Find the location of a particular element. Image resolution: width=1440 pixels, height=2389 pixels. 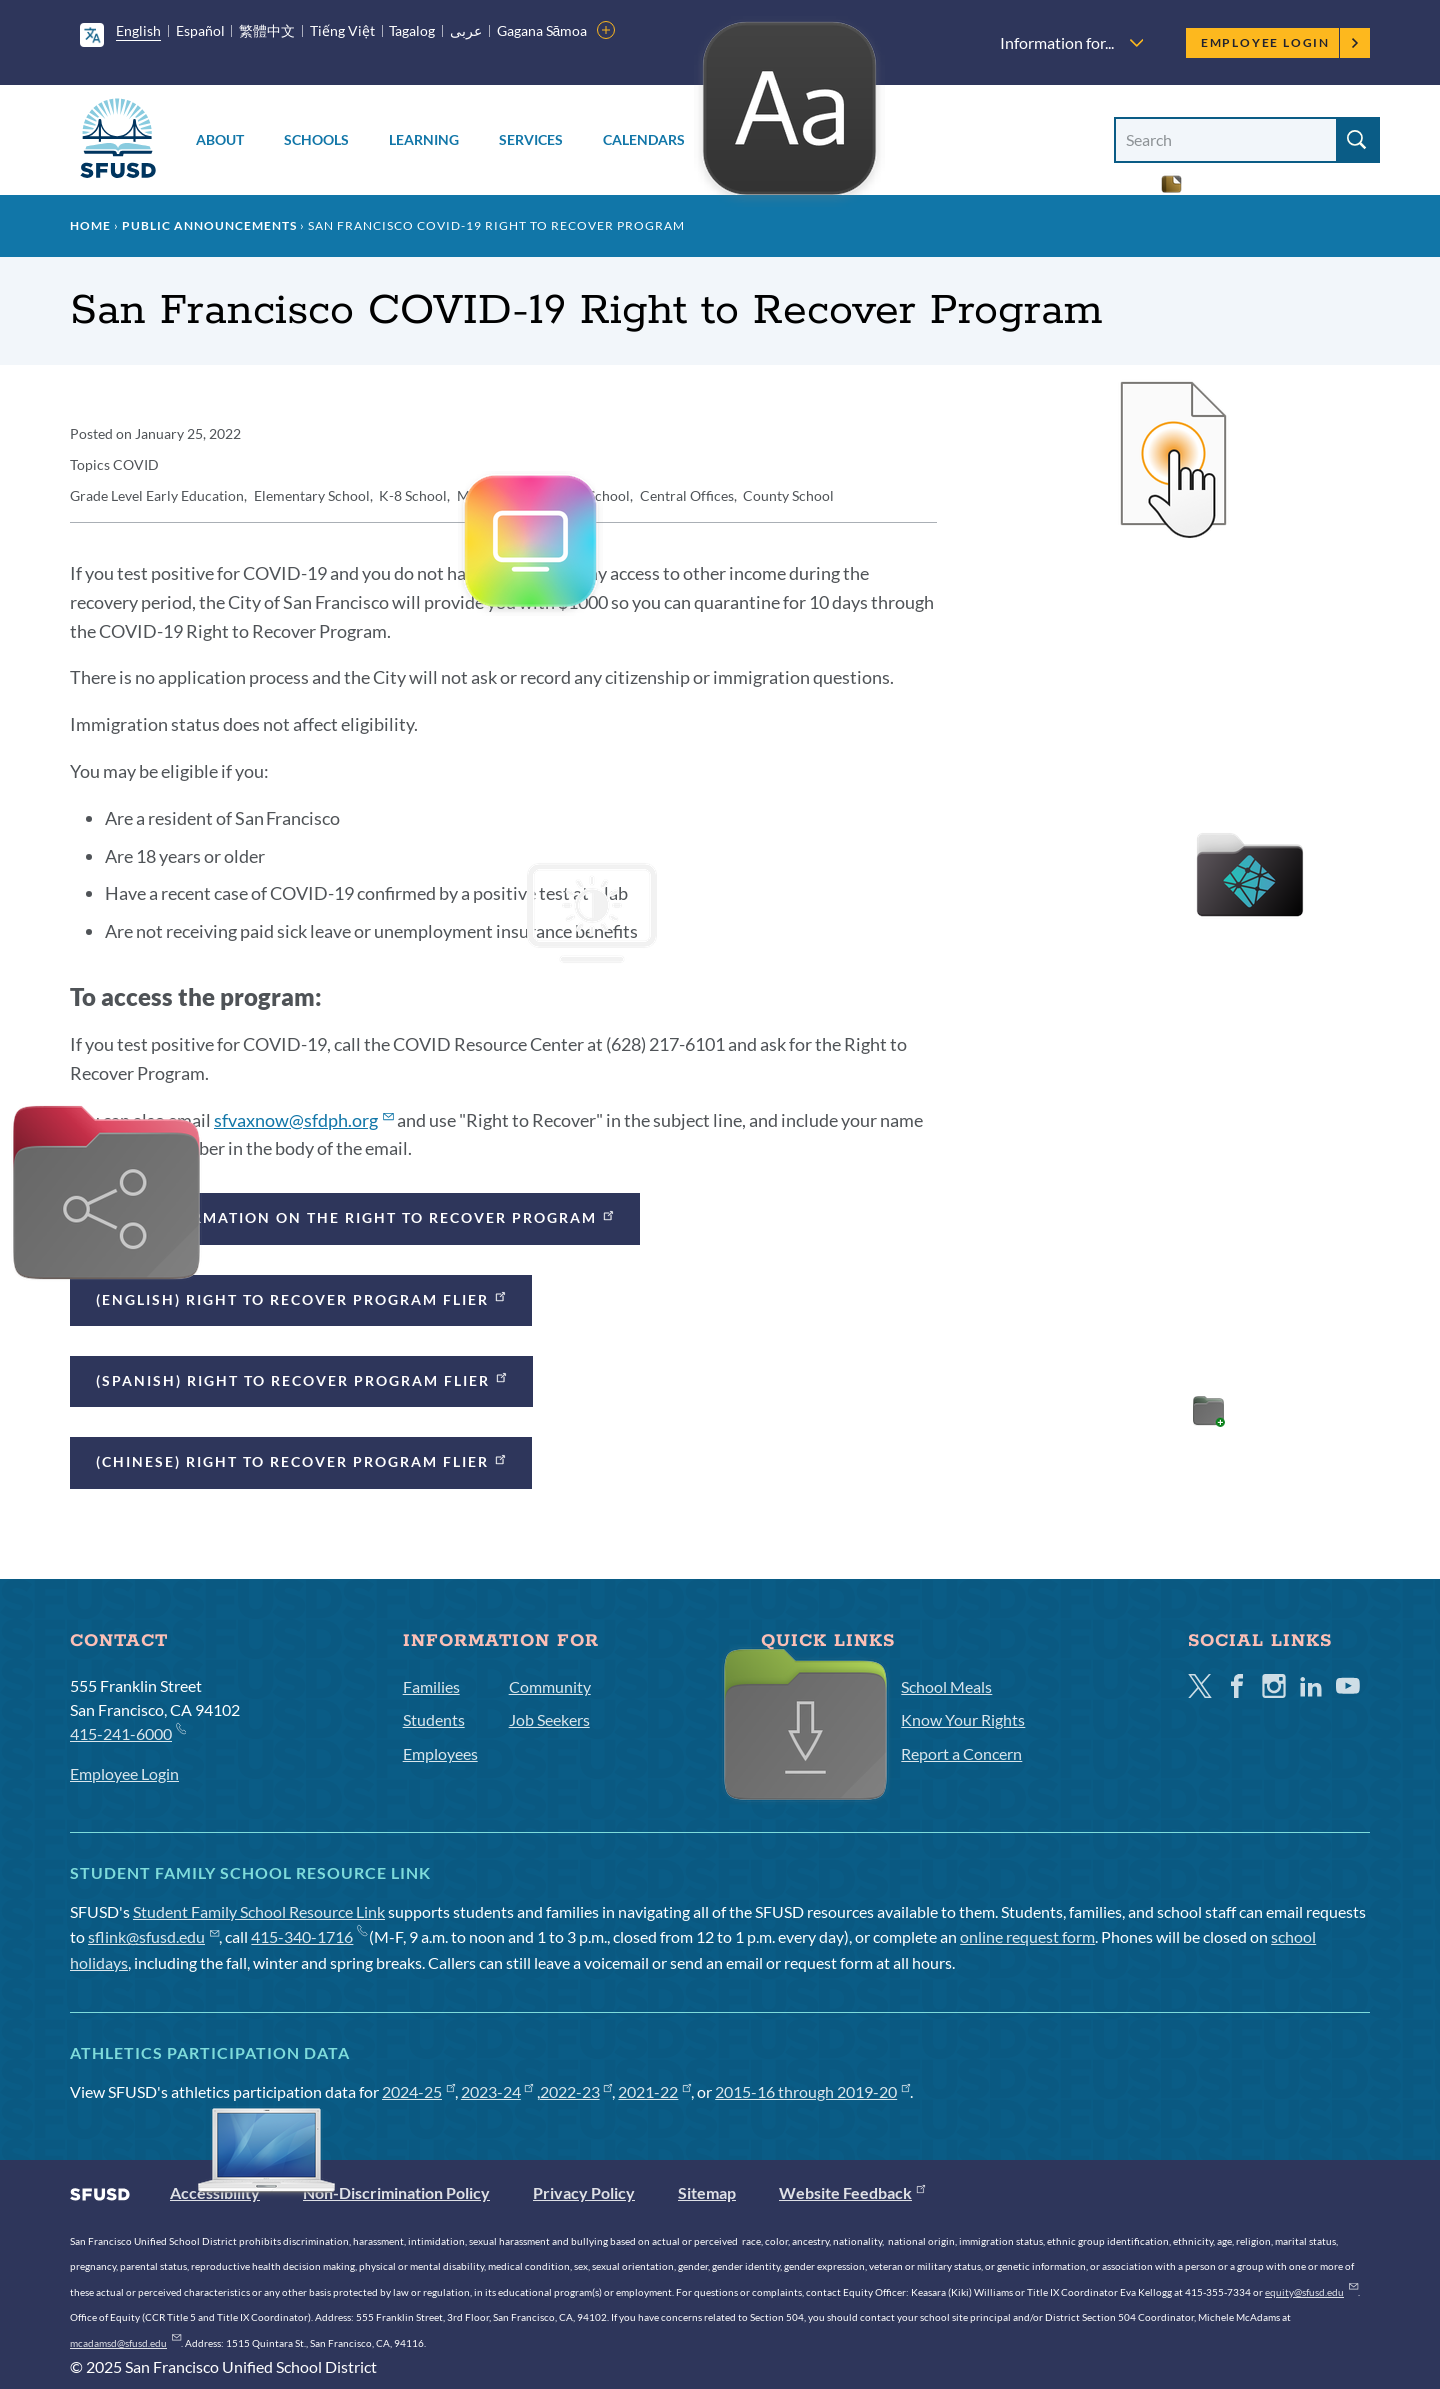

open your downloads folder is located at coordinates (805, 1724).